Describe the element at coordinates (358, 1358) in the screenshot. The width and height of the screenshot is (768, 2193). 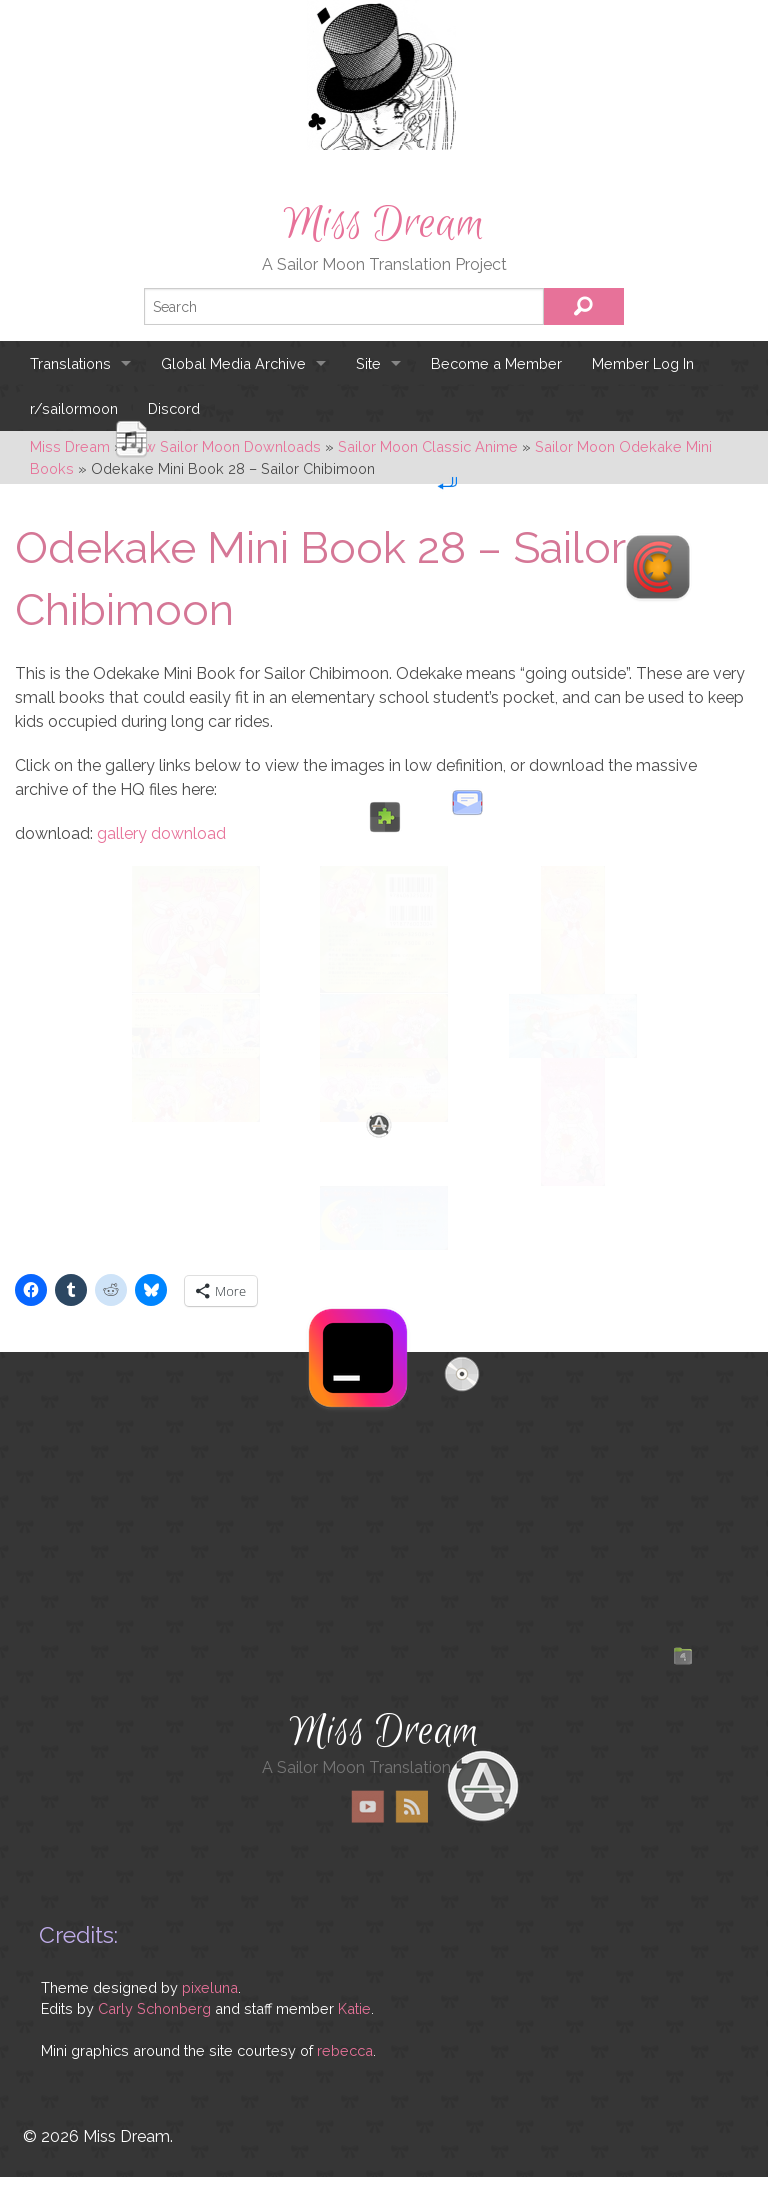
I see `open jetbrains toolbox to manage ides` at that location.